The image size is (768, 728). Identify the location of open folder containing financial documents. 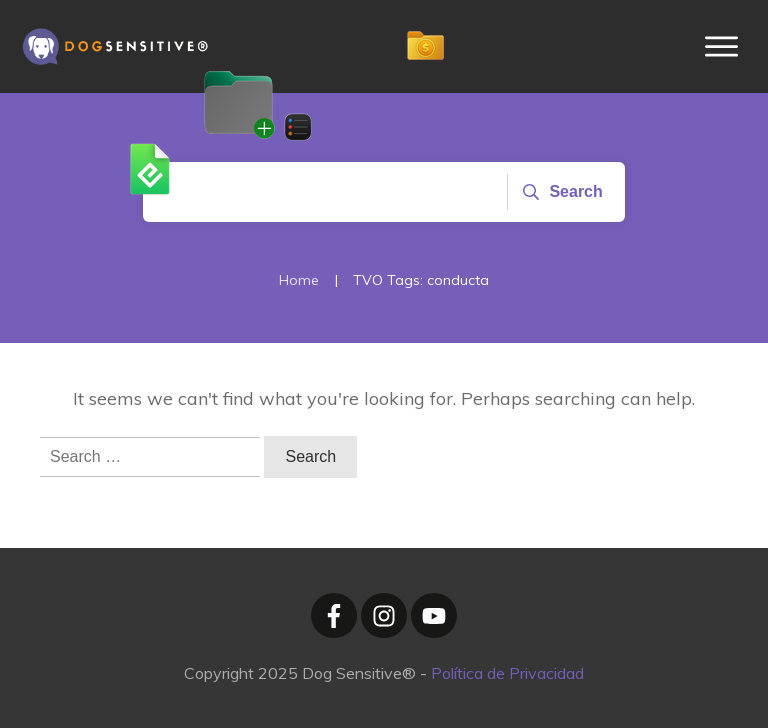
(425, 46).